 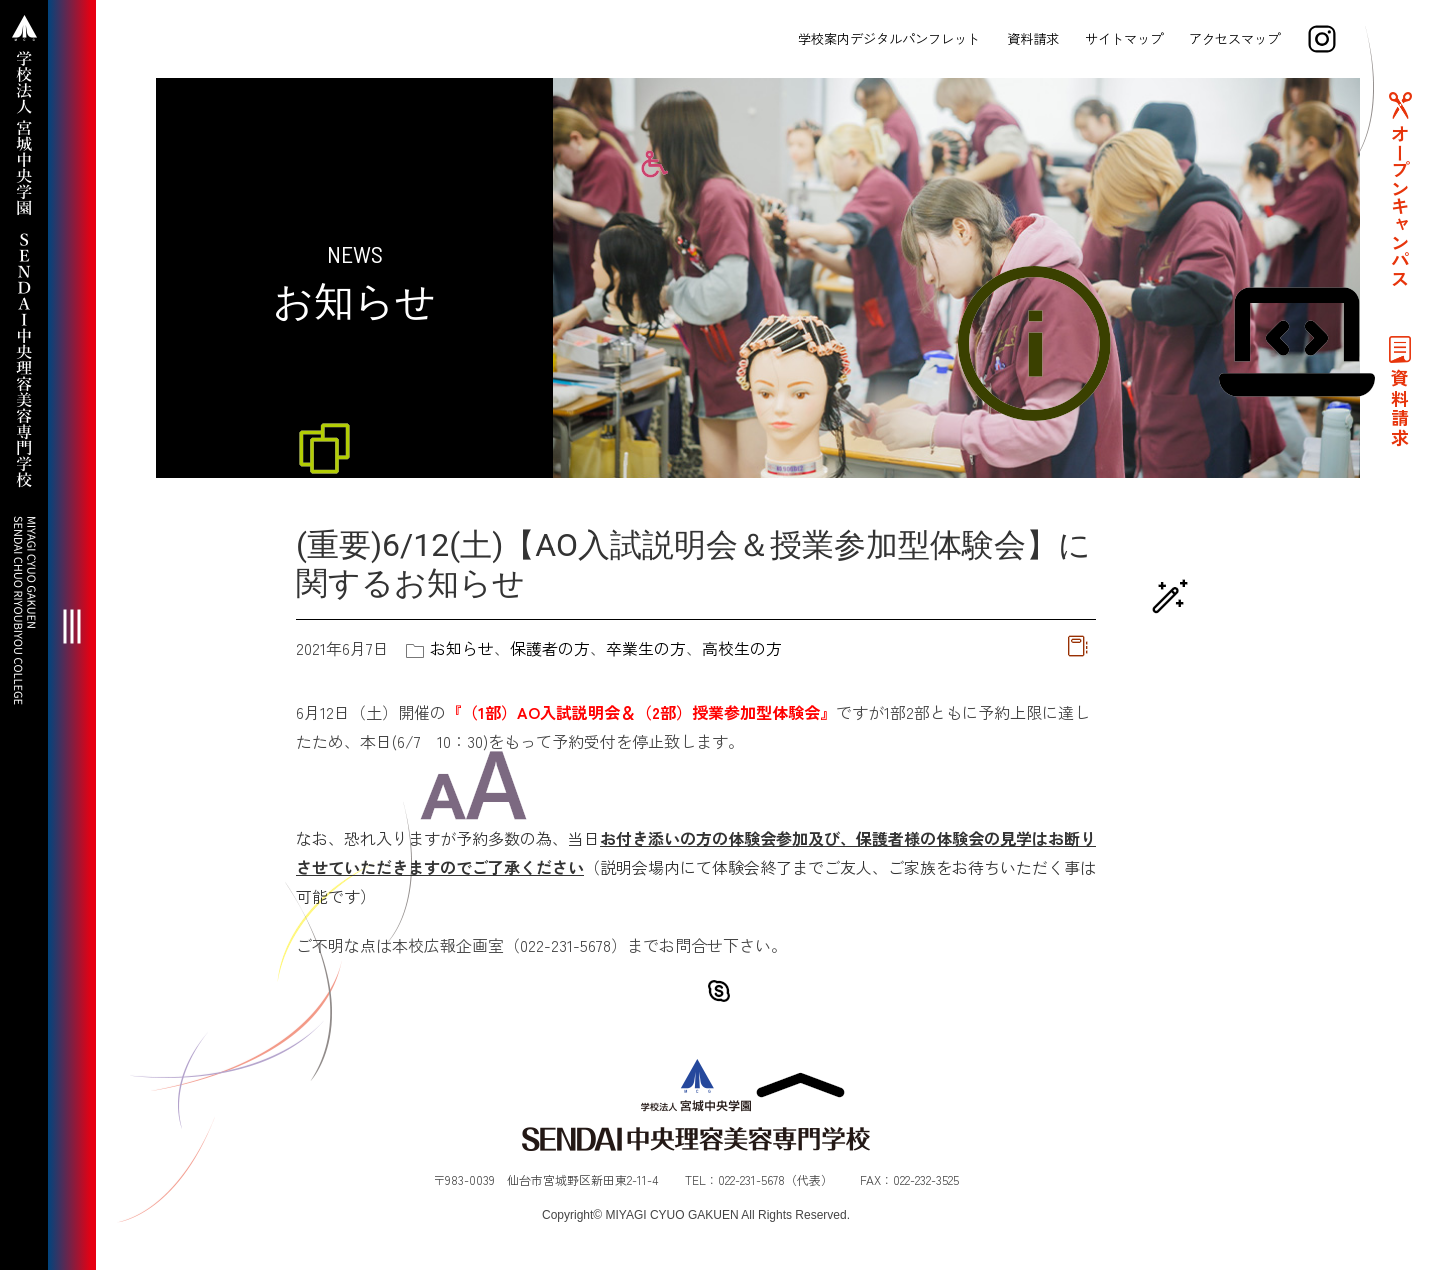 What do you see at coordinates (473, 781) in the screenshot?
I see `adjust text size settings` at bounding box center [473, 781].